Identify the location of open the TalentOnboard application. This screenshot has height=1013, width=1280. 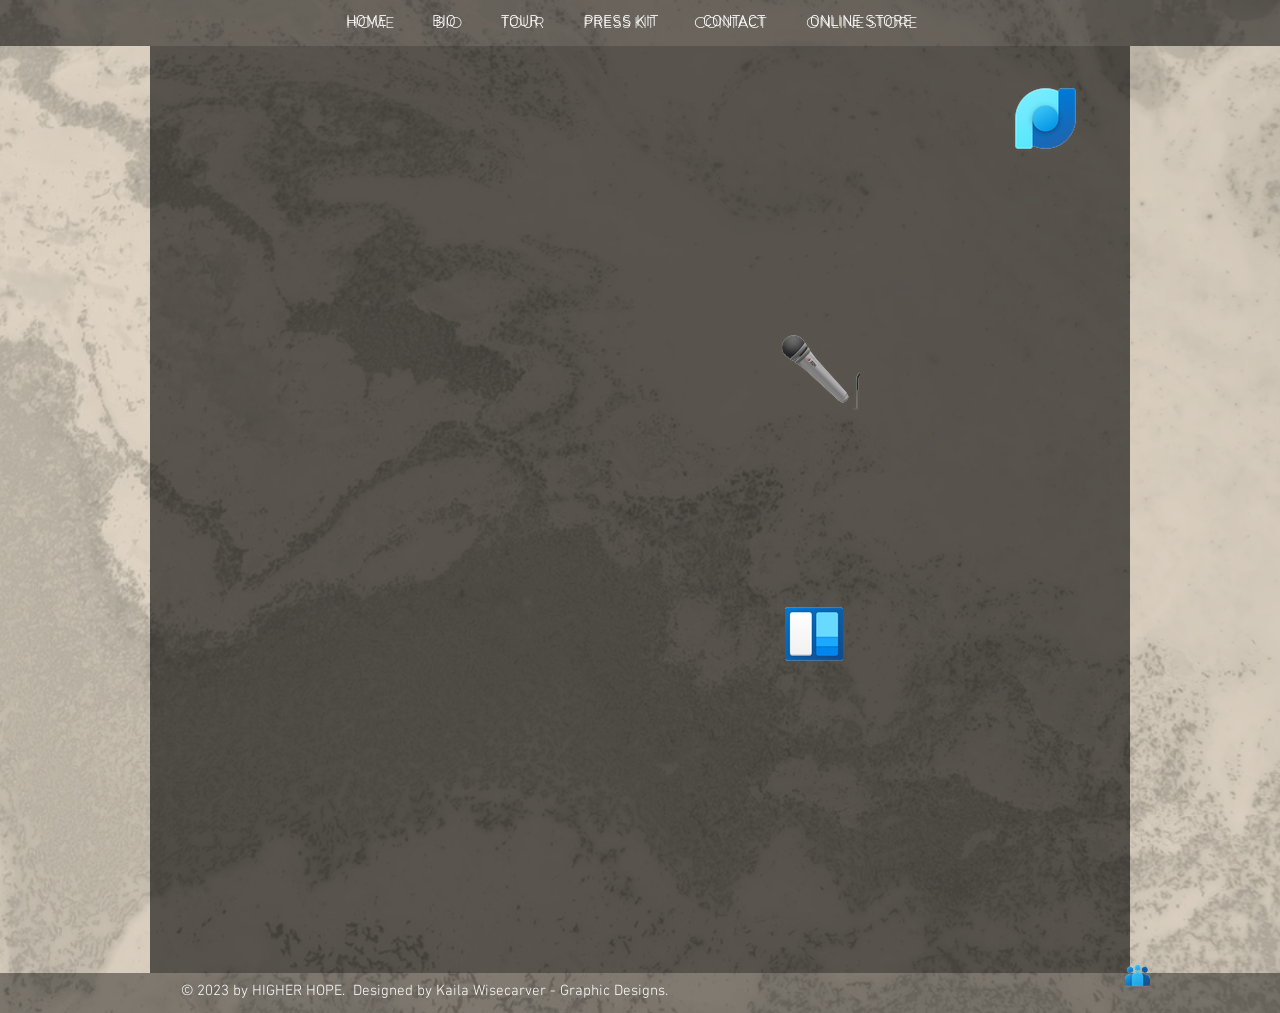
(1045, 118).